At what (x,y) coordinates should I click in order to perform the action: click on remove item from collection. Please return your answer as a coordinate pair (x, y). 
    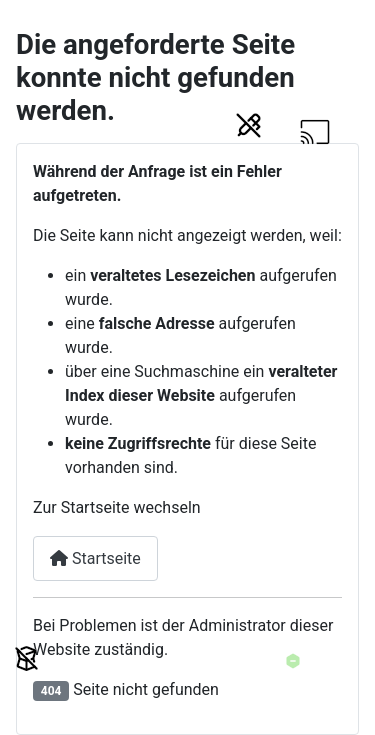
    Looking at the image, I should click on (293, 661).